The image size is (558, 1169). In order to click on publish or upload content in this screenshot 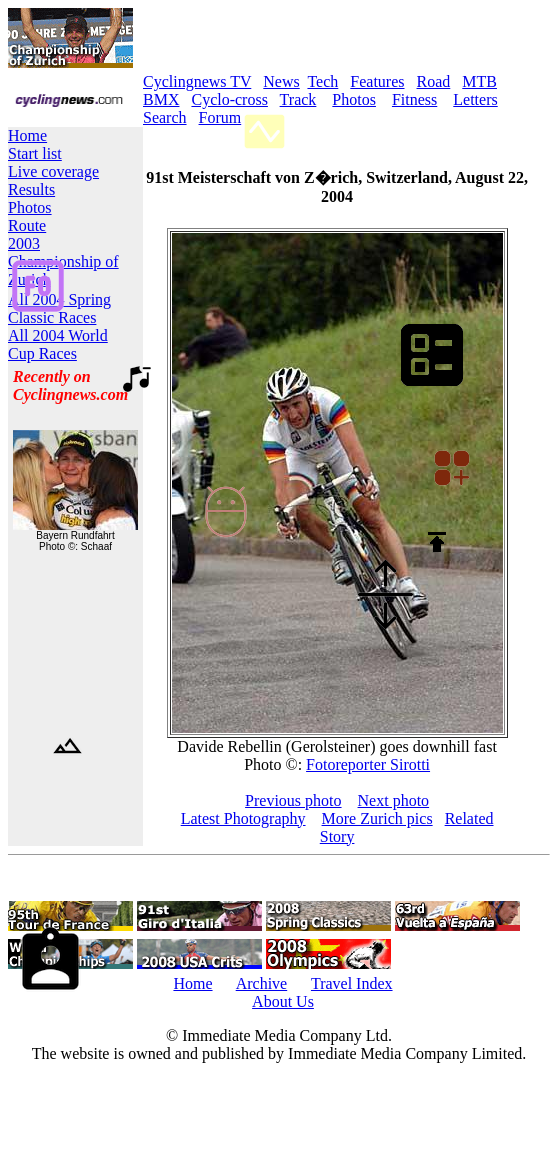, I will do `click(437, 542)`.